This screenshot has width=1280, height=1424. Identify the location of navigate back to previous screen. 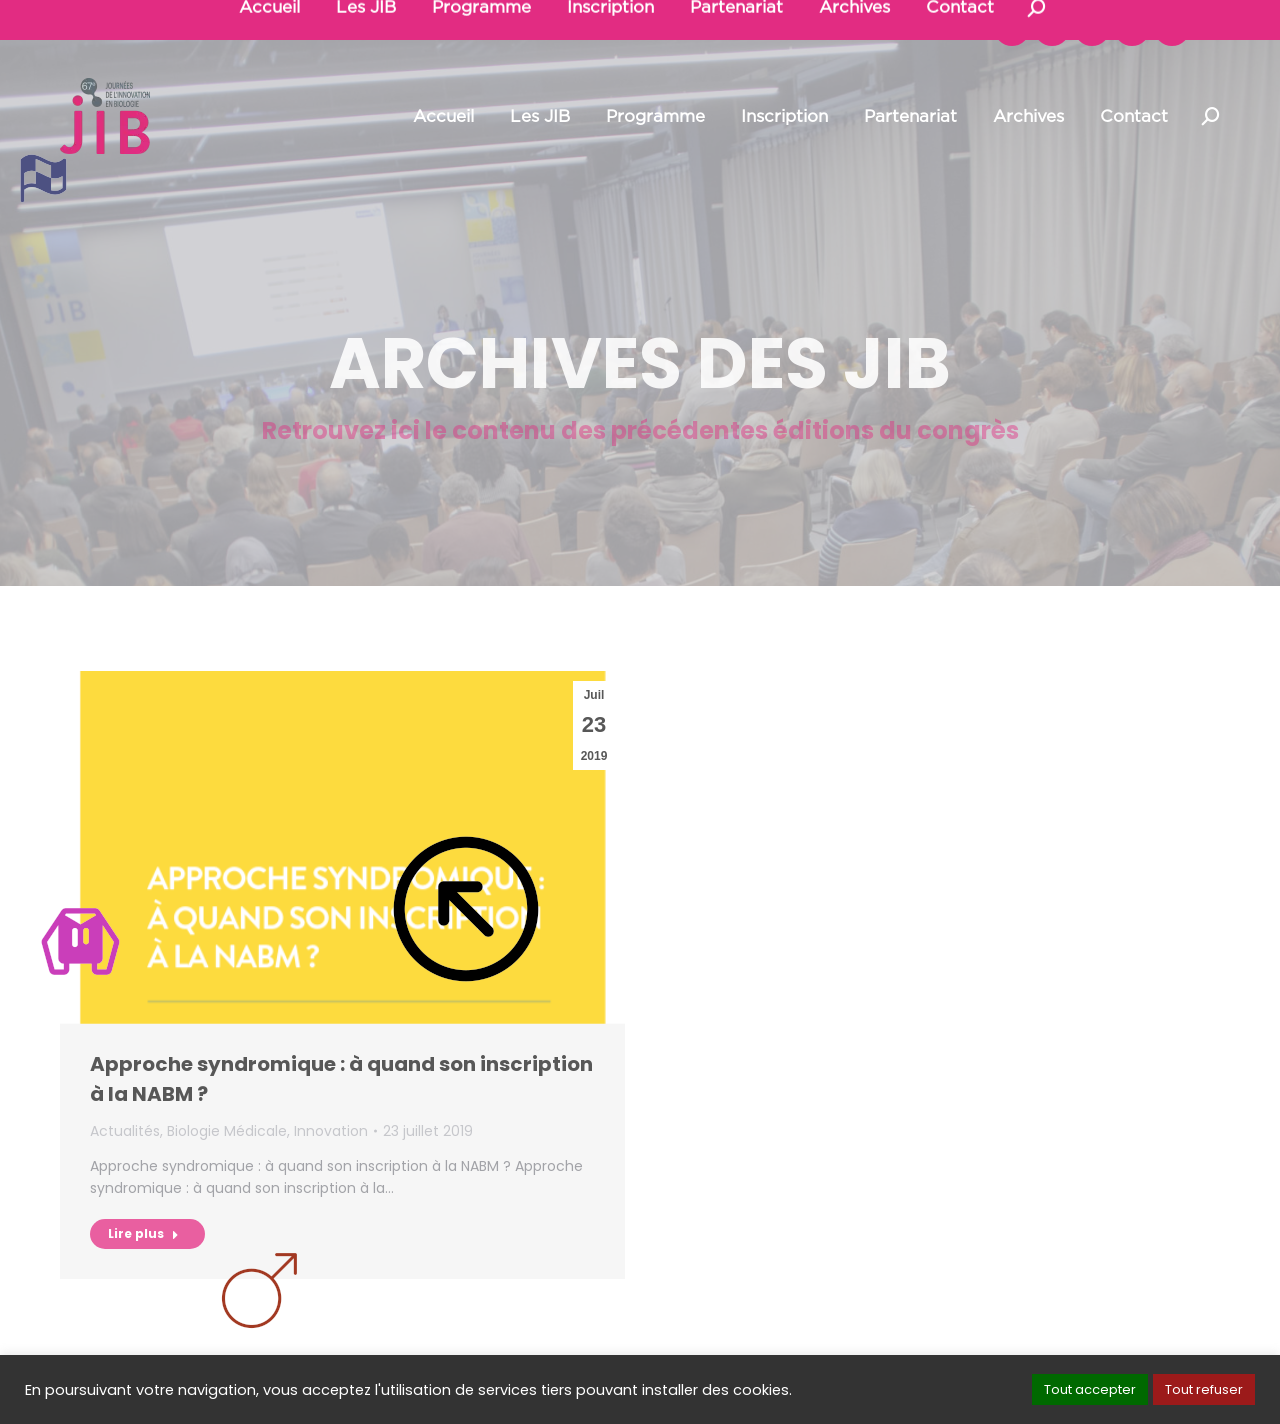
(466, 909).